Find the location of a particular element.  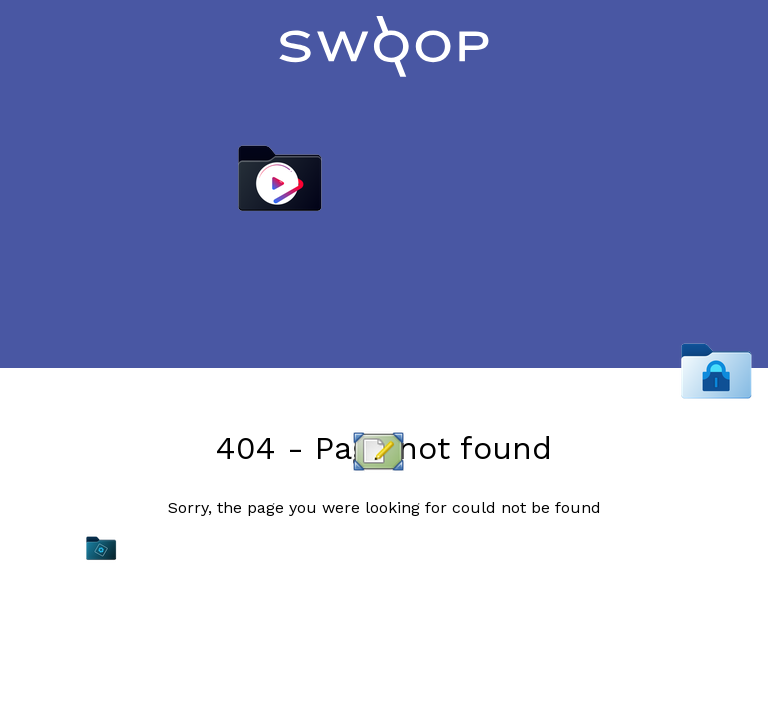

folder containing youtube music vanced app files is located at coordinates (279, 180).